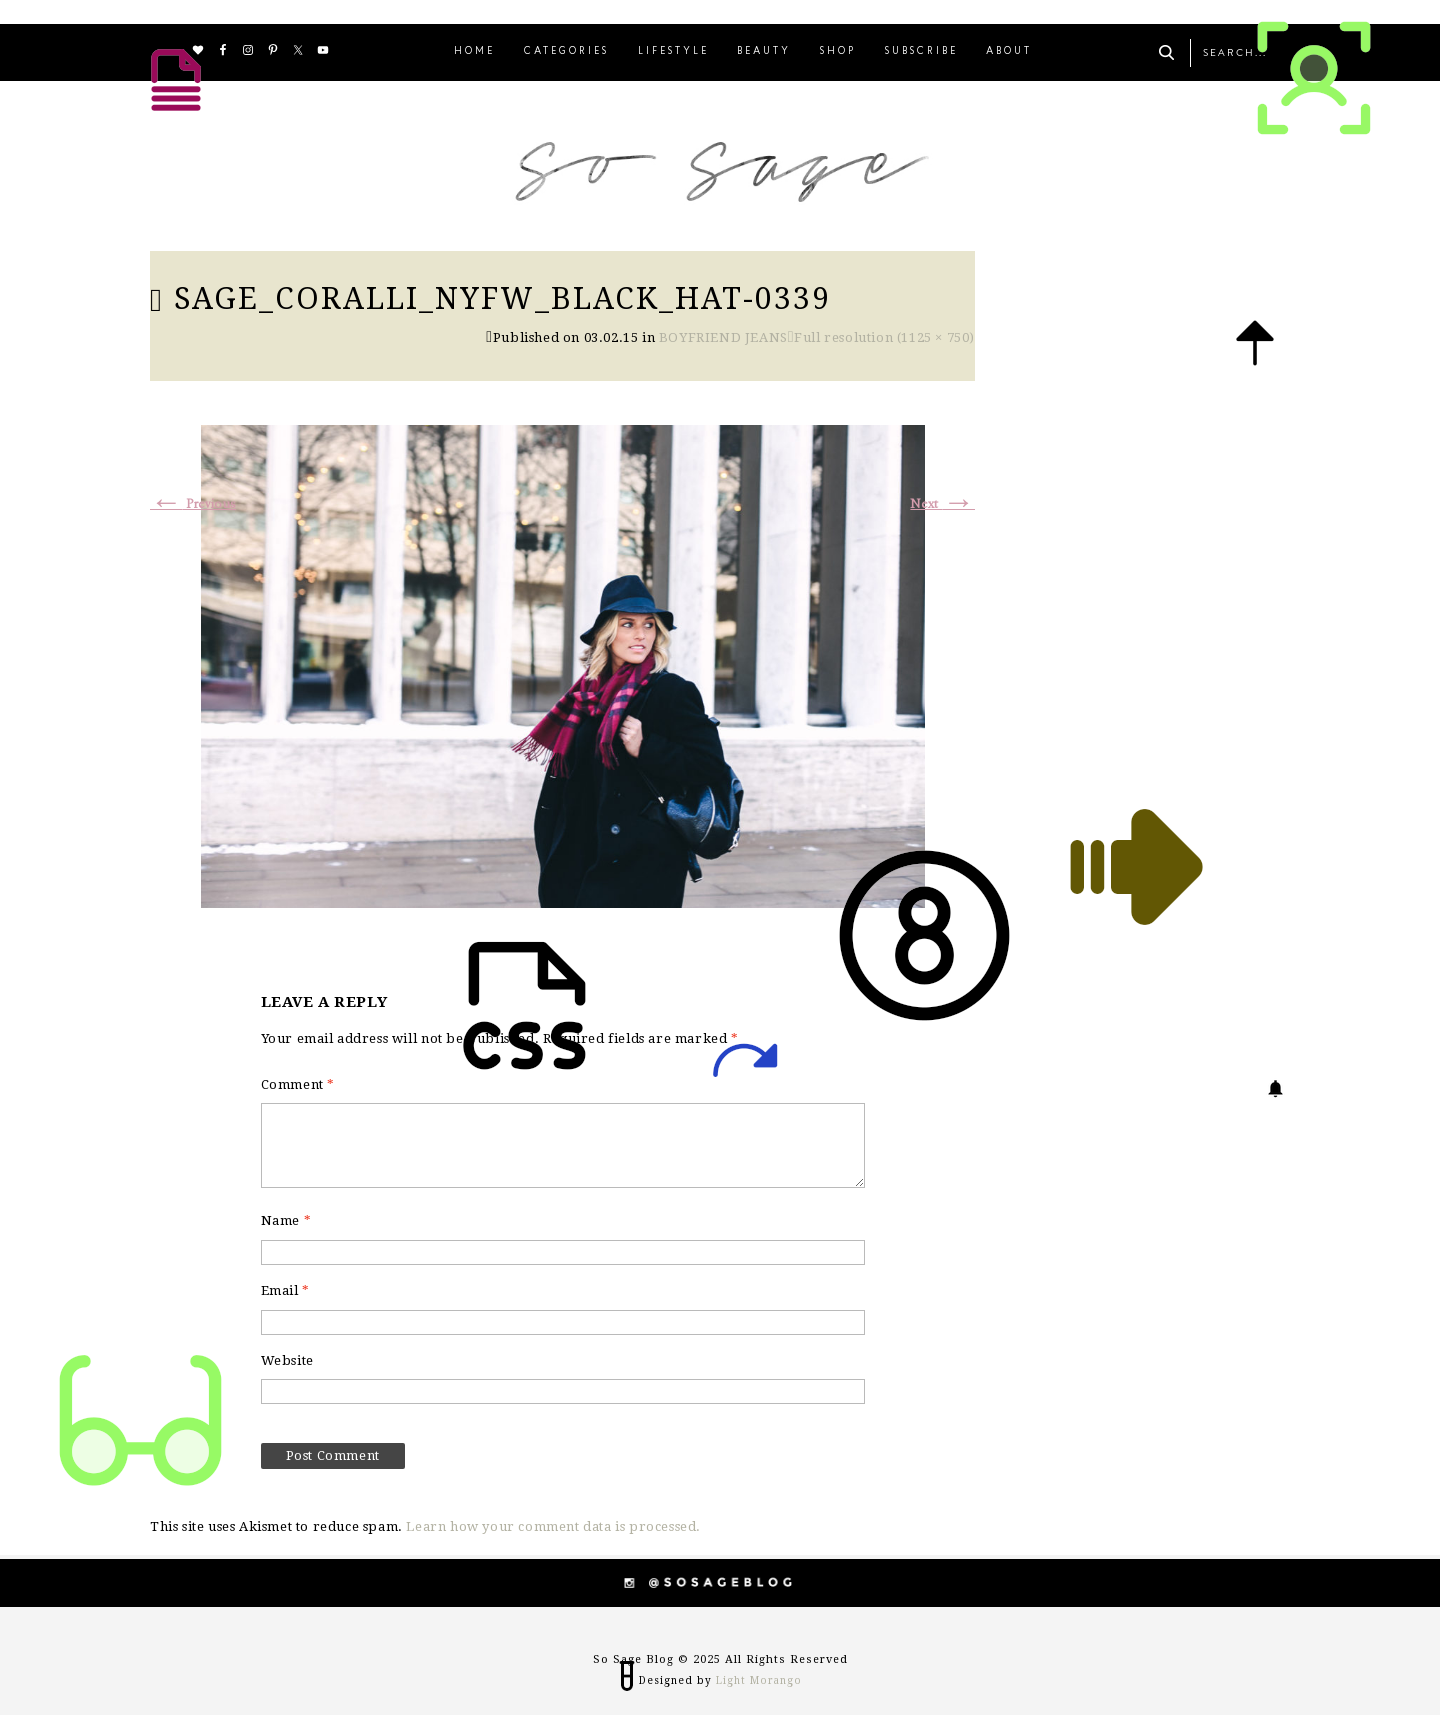 This screenshot has width=1440, height=1715. Describe the element at coordinates (527, 1011) in the screenshot. I see `view or open a CSS stylesheet file` at that location.